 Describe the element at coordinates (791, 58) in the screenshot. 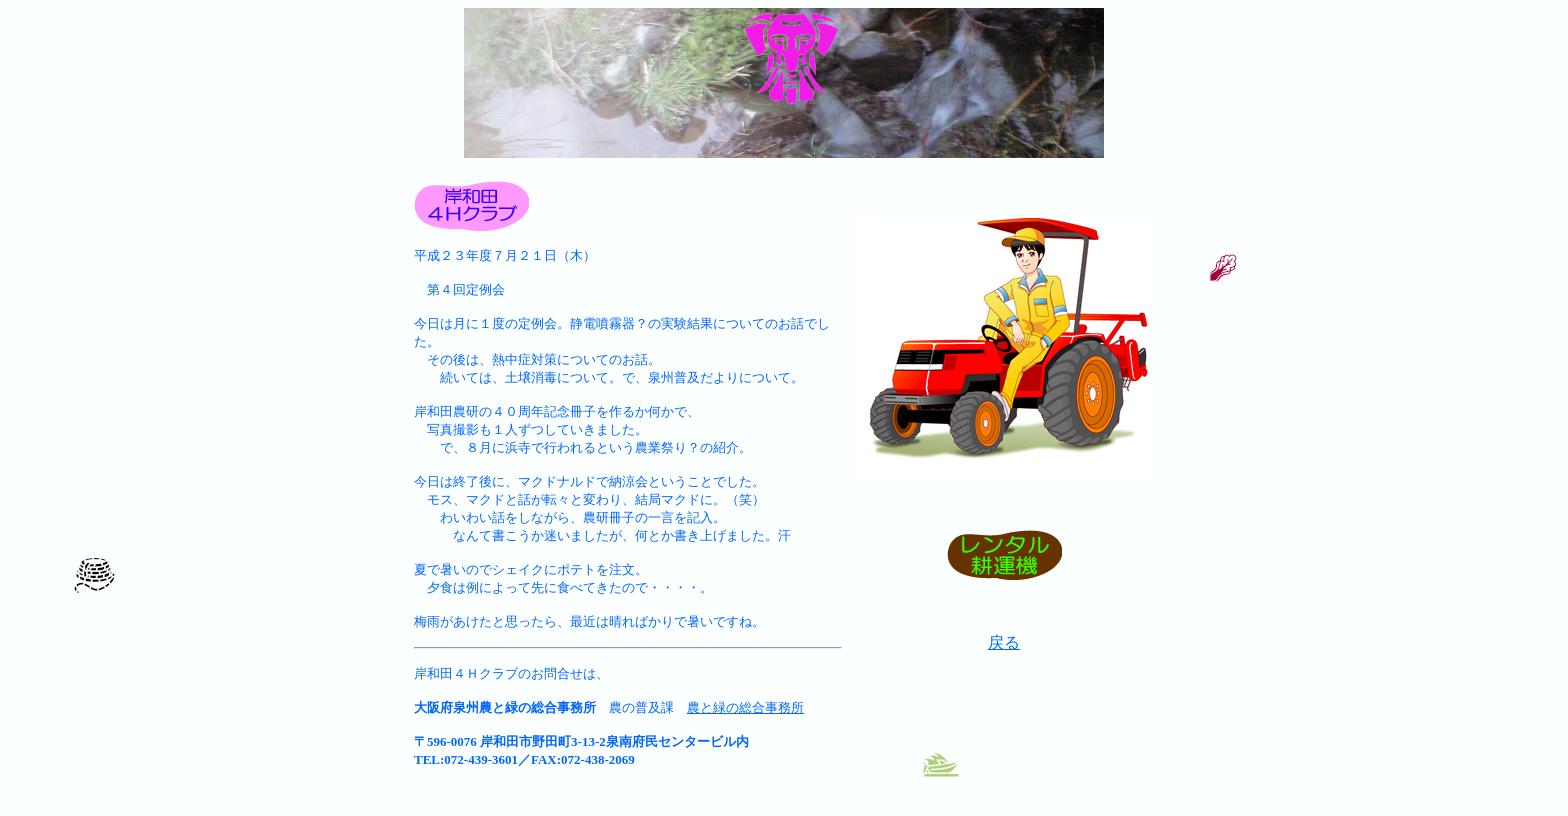

I see `elephant character or avatar icon` at that location.